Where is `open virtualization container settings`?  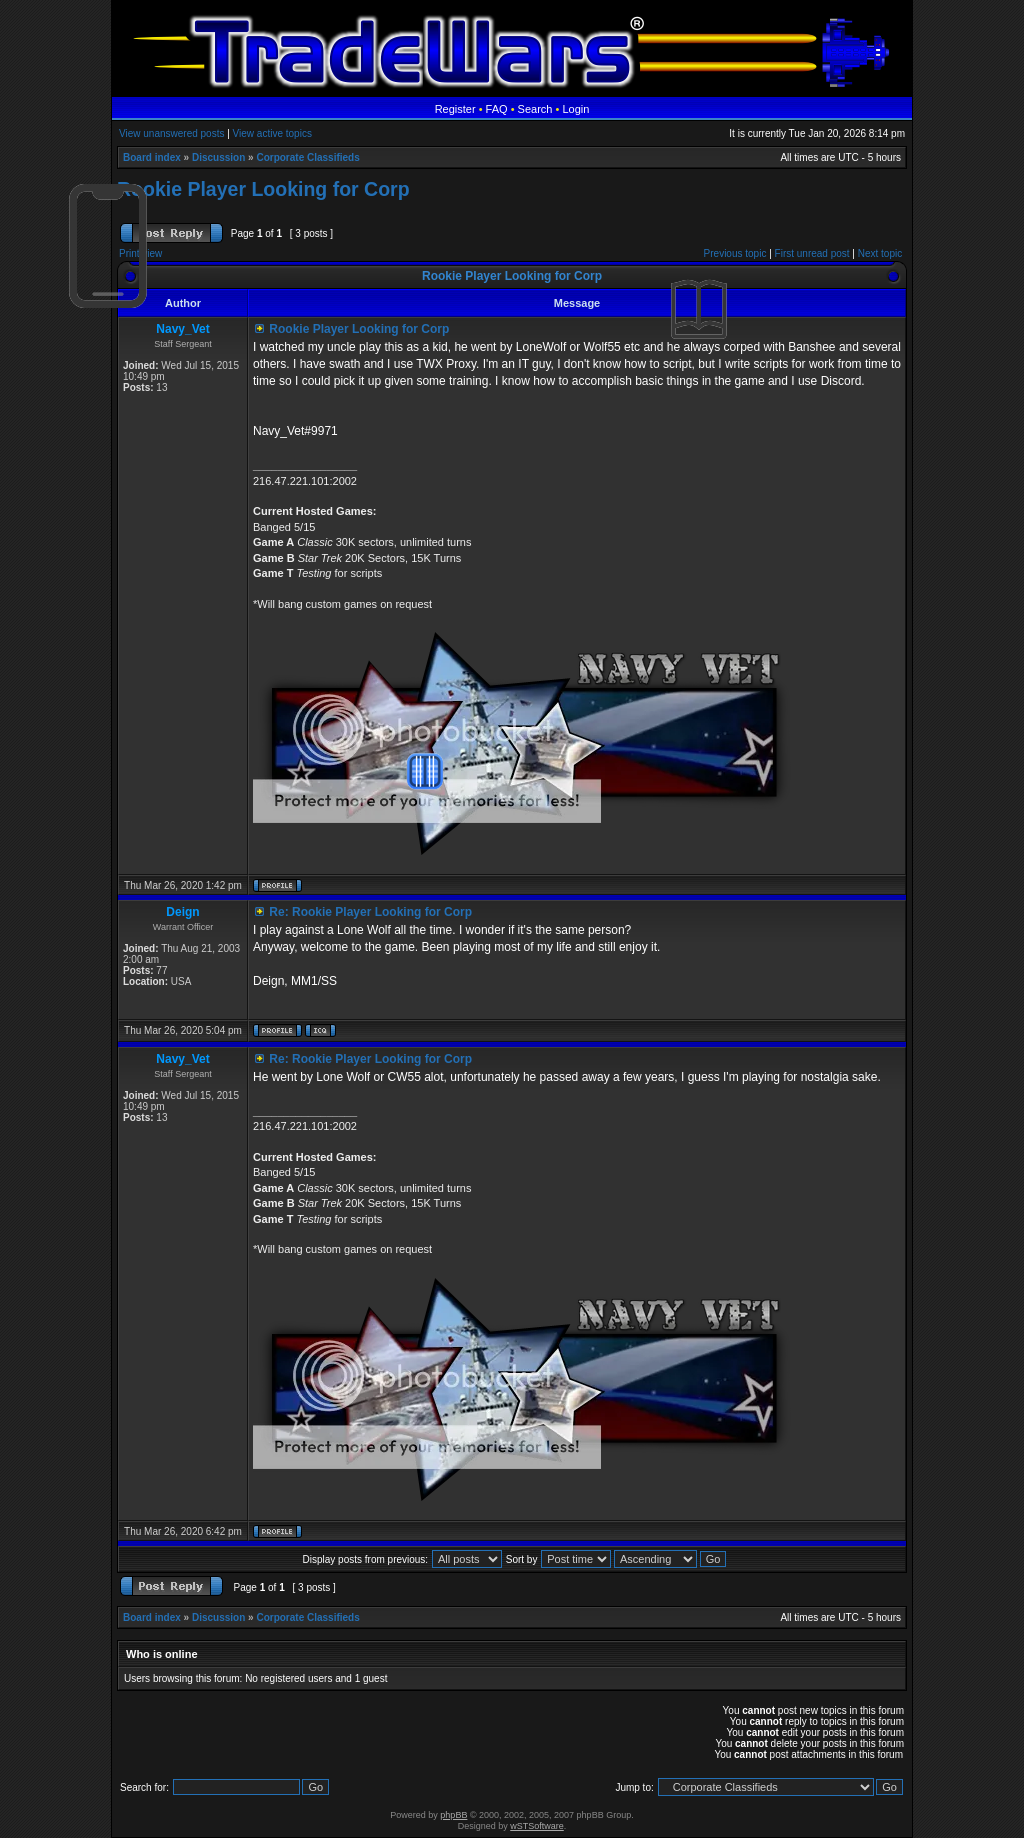
open virtualization container settings is located at coordinates (425, 772).